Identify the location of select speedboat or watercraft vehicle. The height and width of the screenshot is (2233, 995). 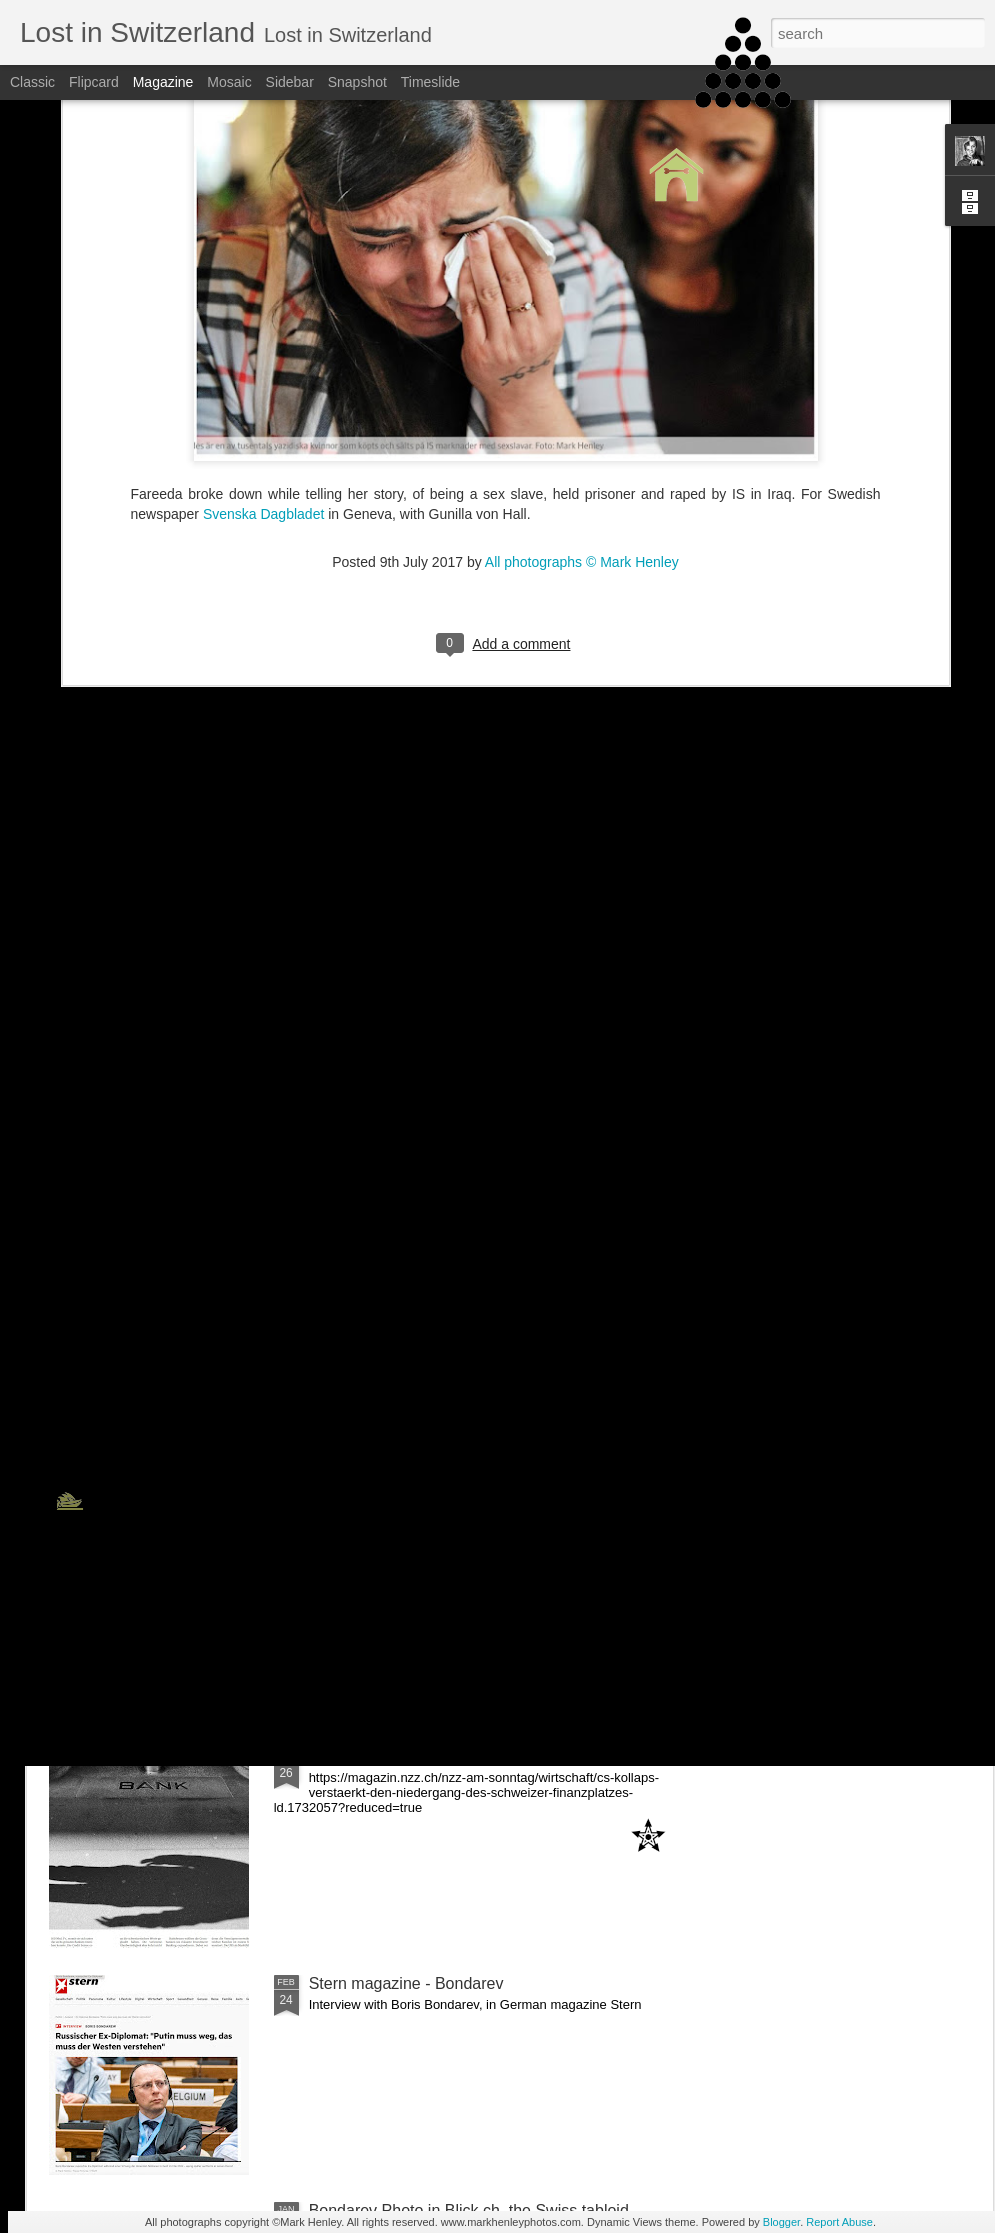
(70, 1497).